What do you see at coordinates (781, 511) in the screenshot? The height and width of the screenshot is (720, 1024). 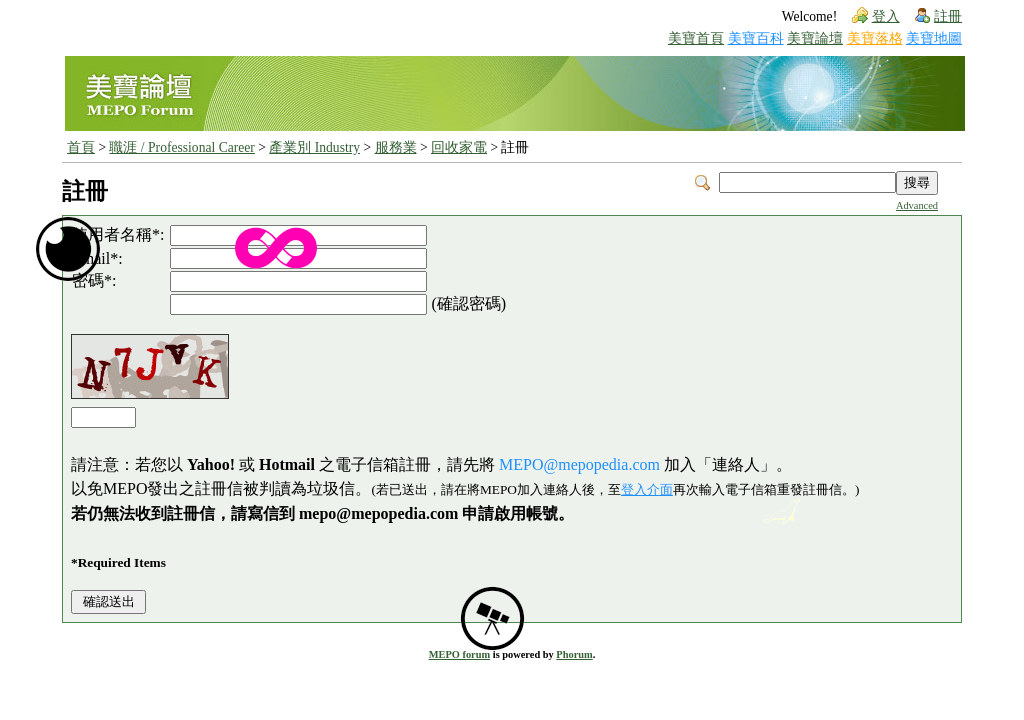 I see `mariadb foundation logo` at bounding box center [781, 511].